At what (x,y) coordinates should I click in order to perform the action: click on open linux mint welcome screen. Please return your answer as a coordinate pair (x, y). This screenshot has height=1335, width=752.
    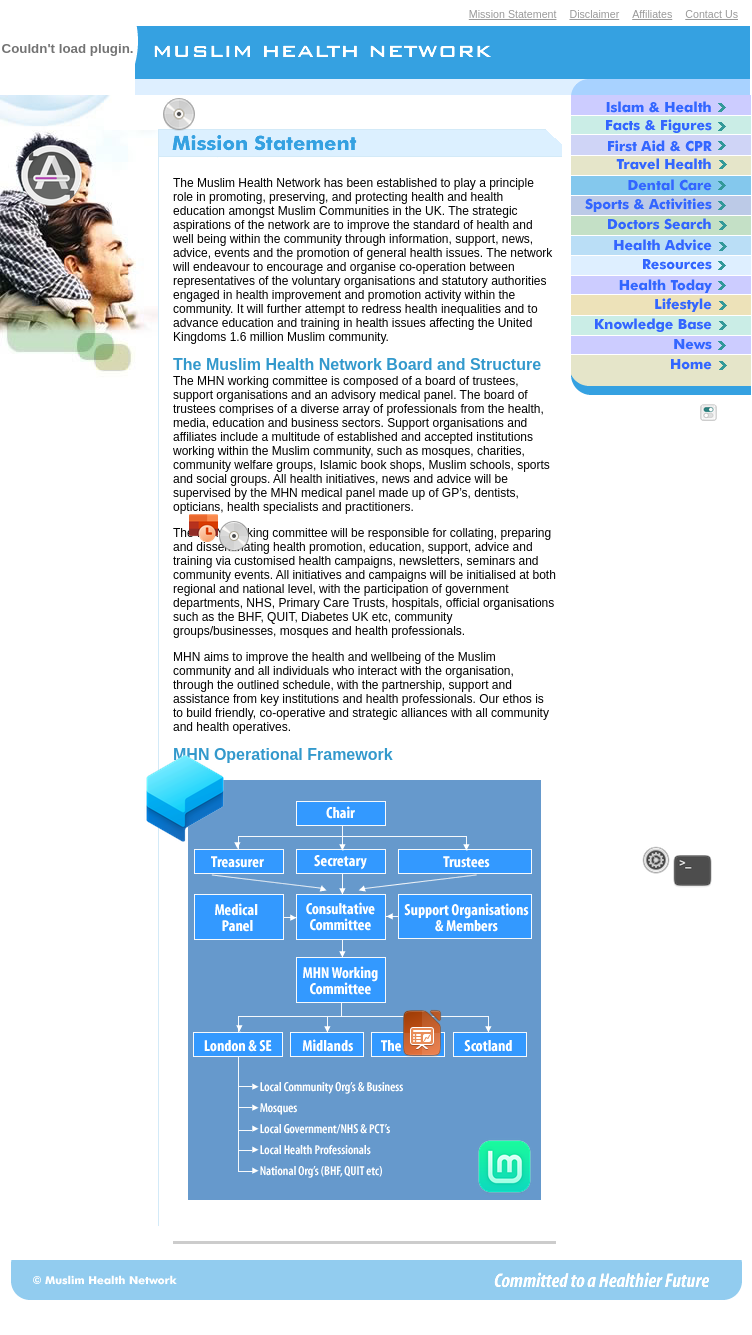
    Looking at the image, I should click on (504, 1166).